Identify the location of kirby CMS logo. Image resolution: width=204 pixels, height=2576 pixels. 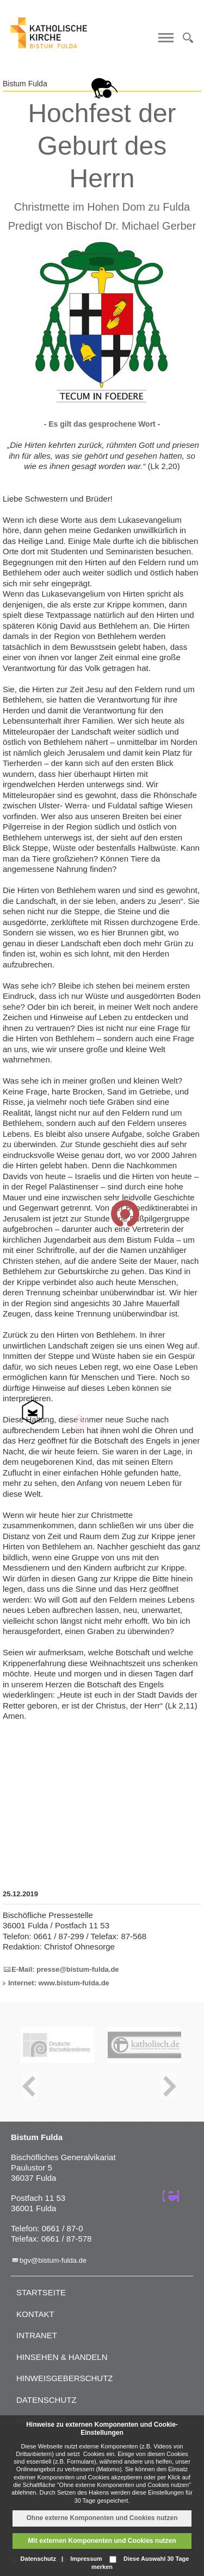
(33, 1412).